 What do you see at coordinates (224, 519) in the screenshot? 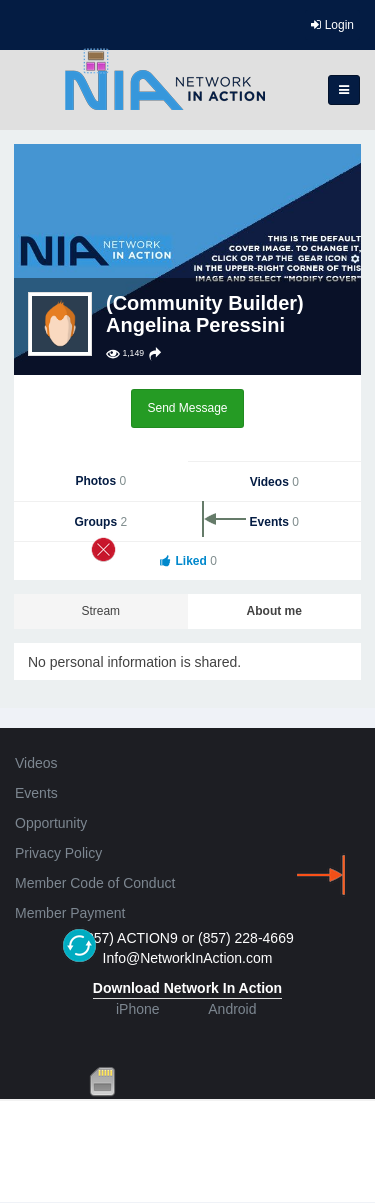
I see `go to the first item in a list or sequence` at bounding box center [224, 519].